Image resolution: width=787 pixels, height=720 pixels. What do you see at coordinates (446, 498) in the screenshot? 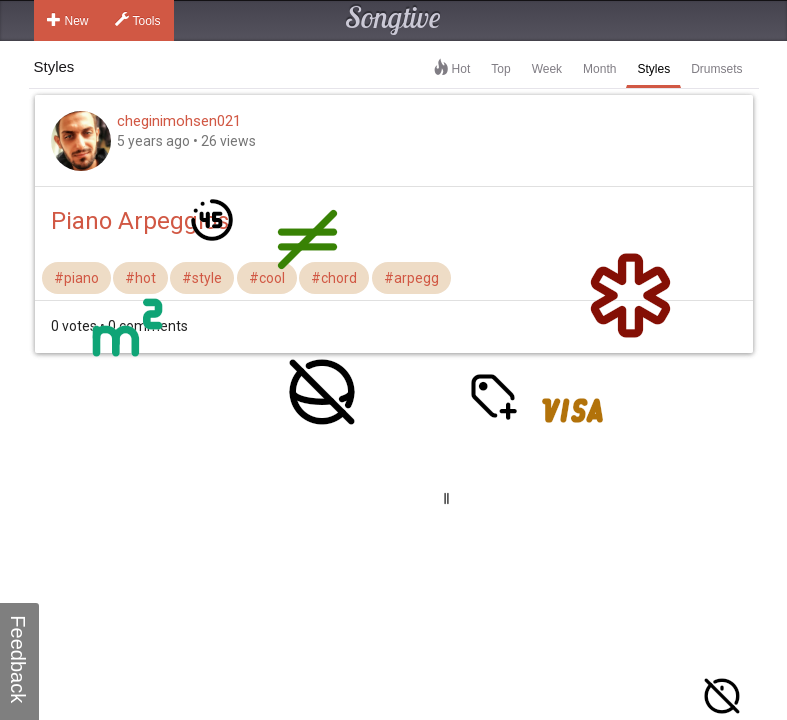
I see `indicates a count of two items` at bounding box center [446, 498].